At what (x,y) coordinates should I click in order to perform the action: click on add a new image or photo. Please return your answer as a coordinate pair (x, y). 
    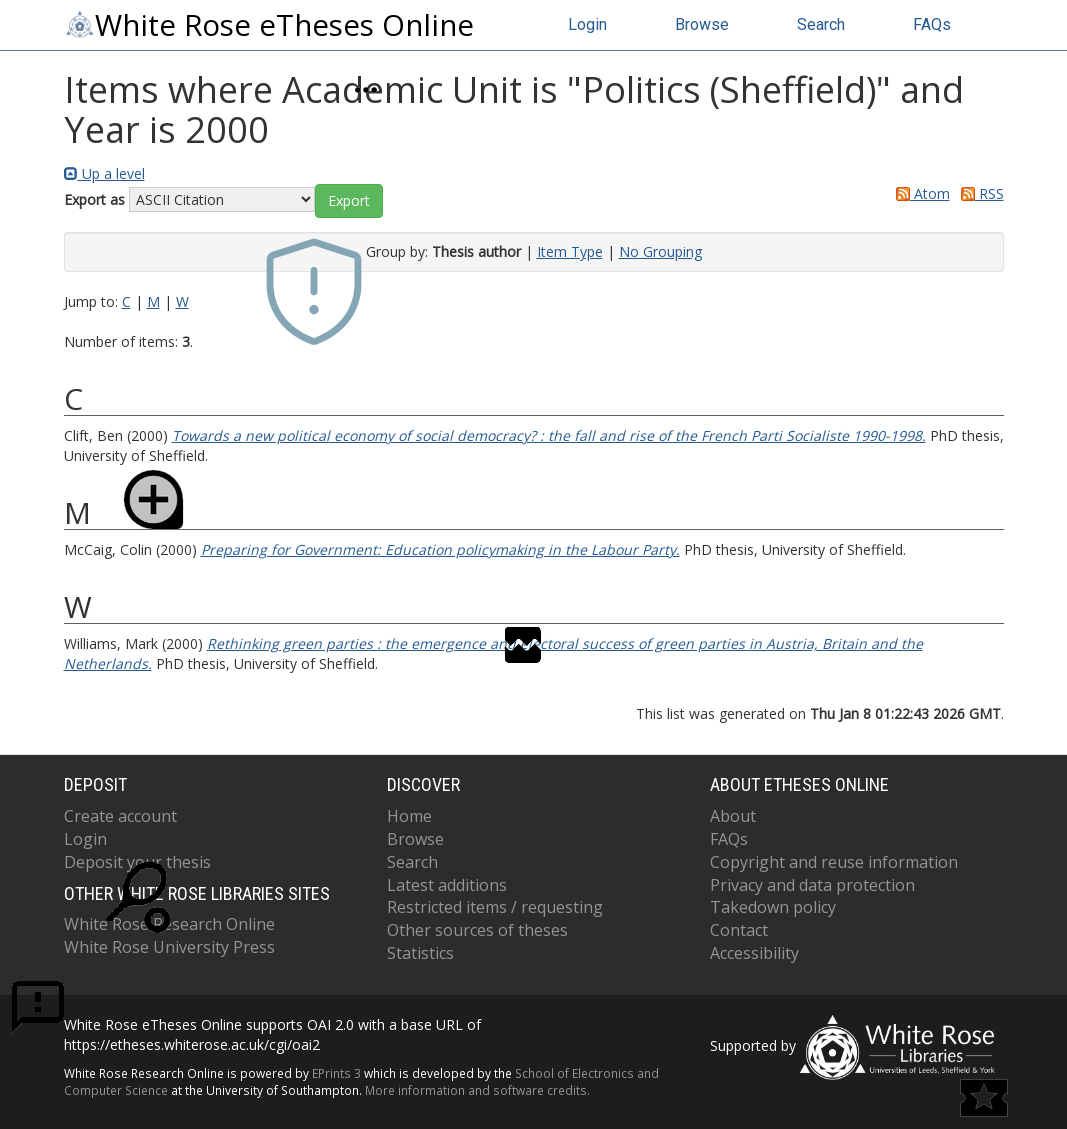
    Looking at the image, I should click on (153, 499).